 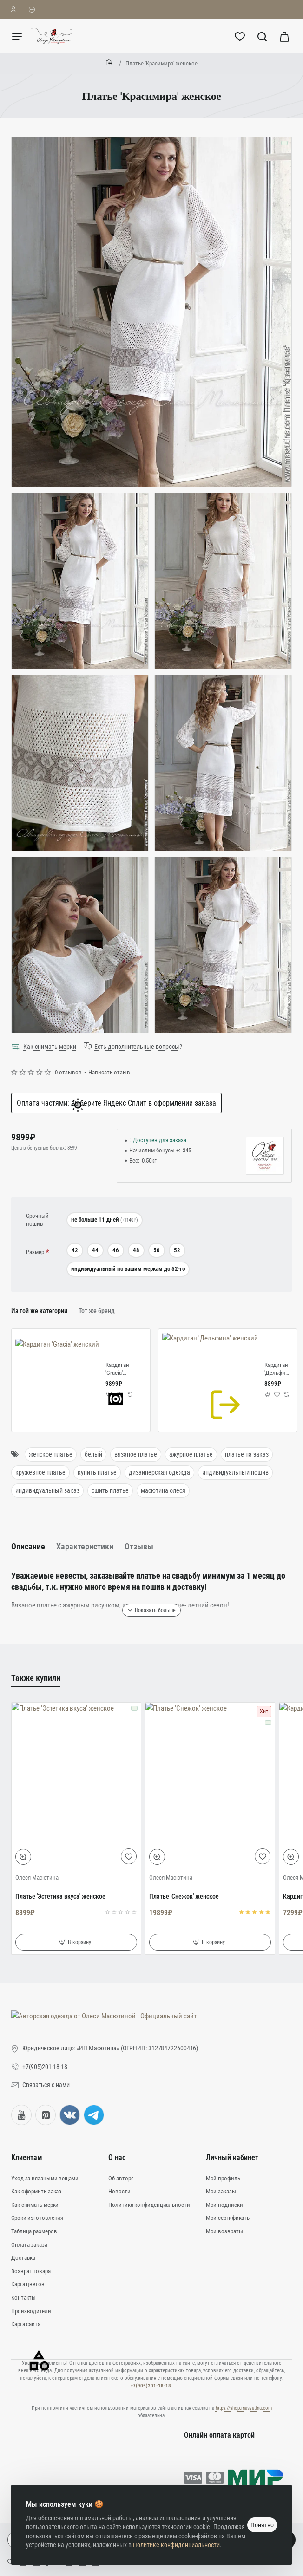 I want to click on toggle light mode or bright theme, so click(x=78, y=1105).